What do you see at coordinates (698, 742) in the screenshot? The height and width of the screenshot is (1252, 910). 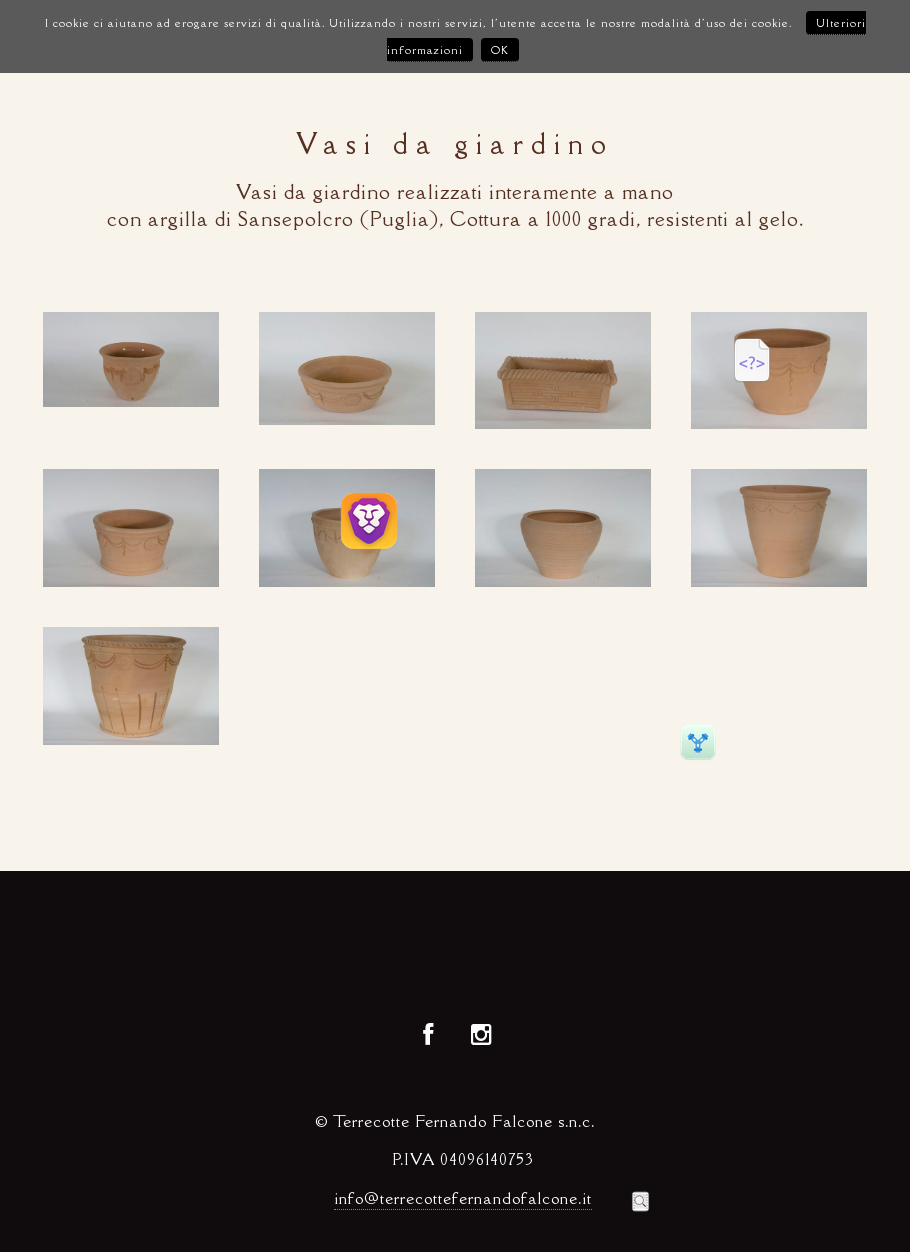 I see `open junction app for choosing which app opens links` at bounding box center [698, 742].